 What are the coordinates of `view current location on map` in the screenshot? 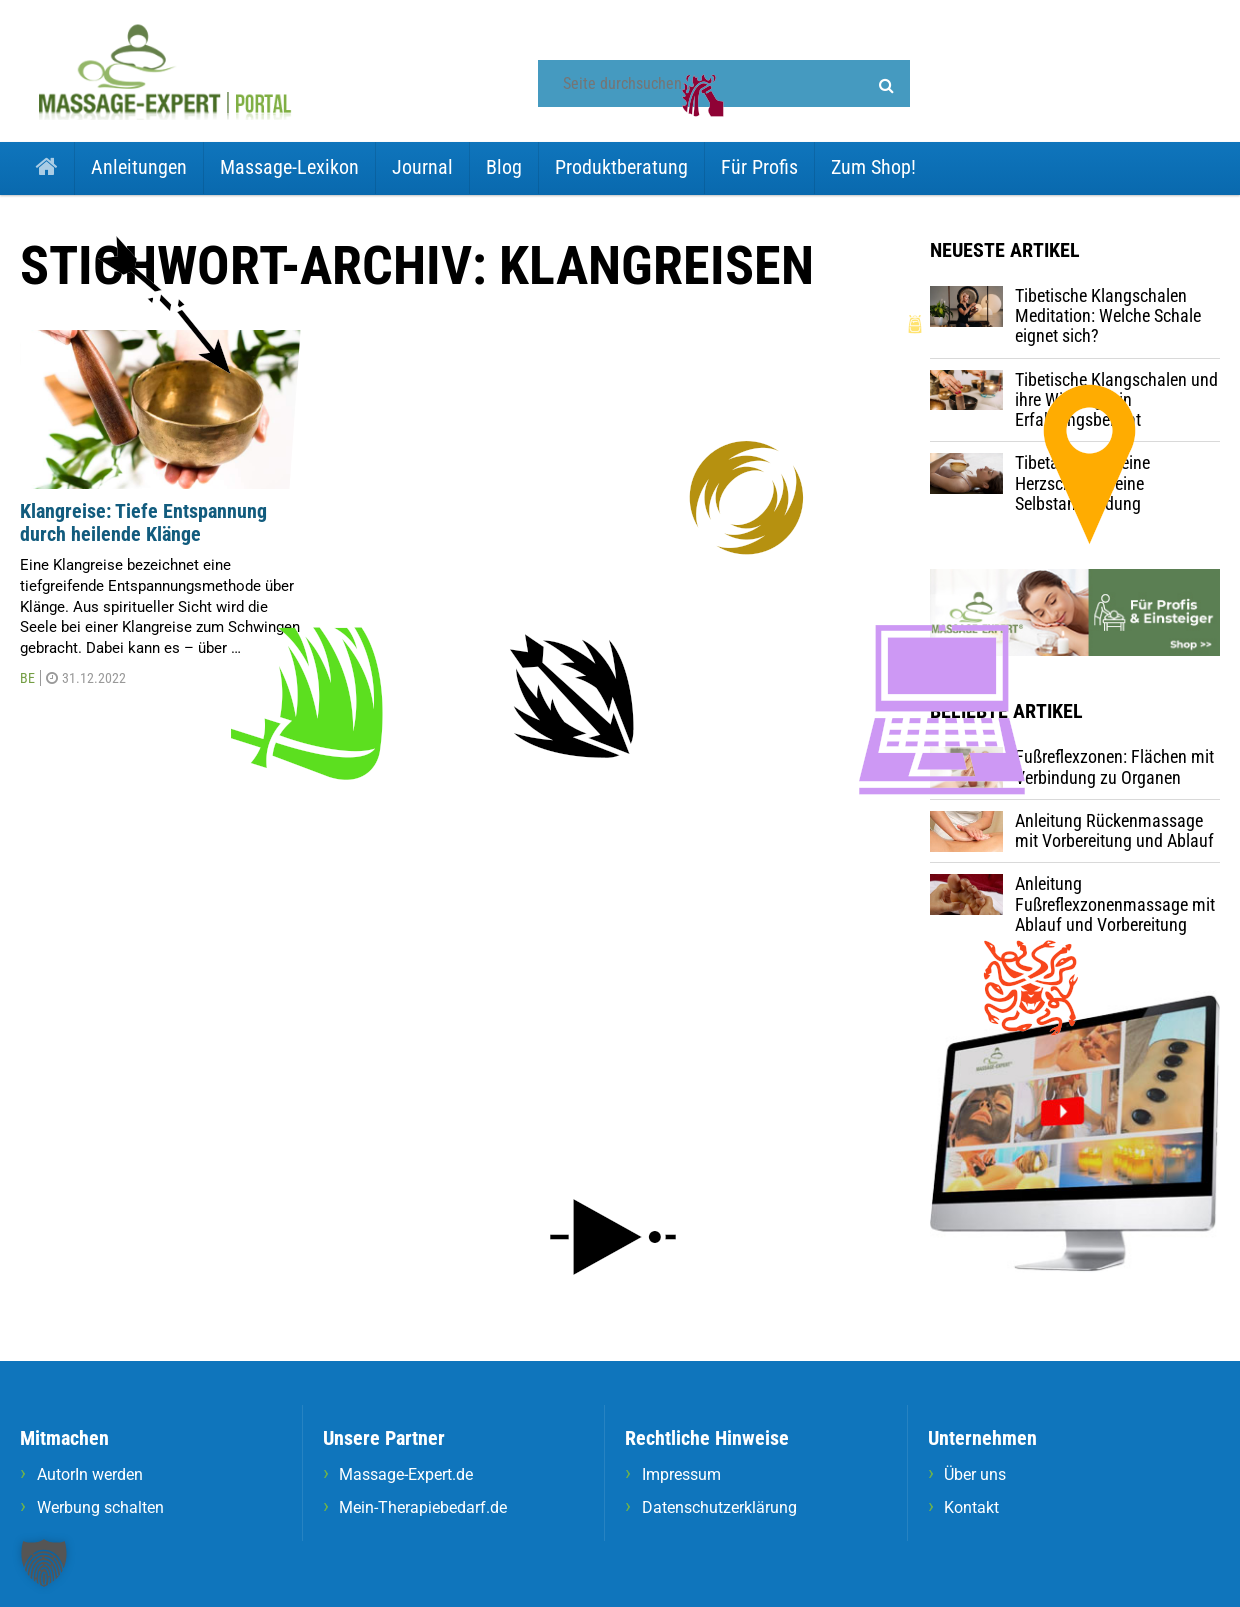 It's located at (1089, 464).